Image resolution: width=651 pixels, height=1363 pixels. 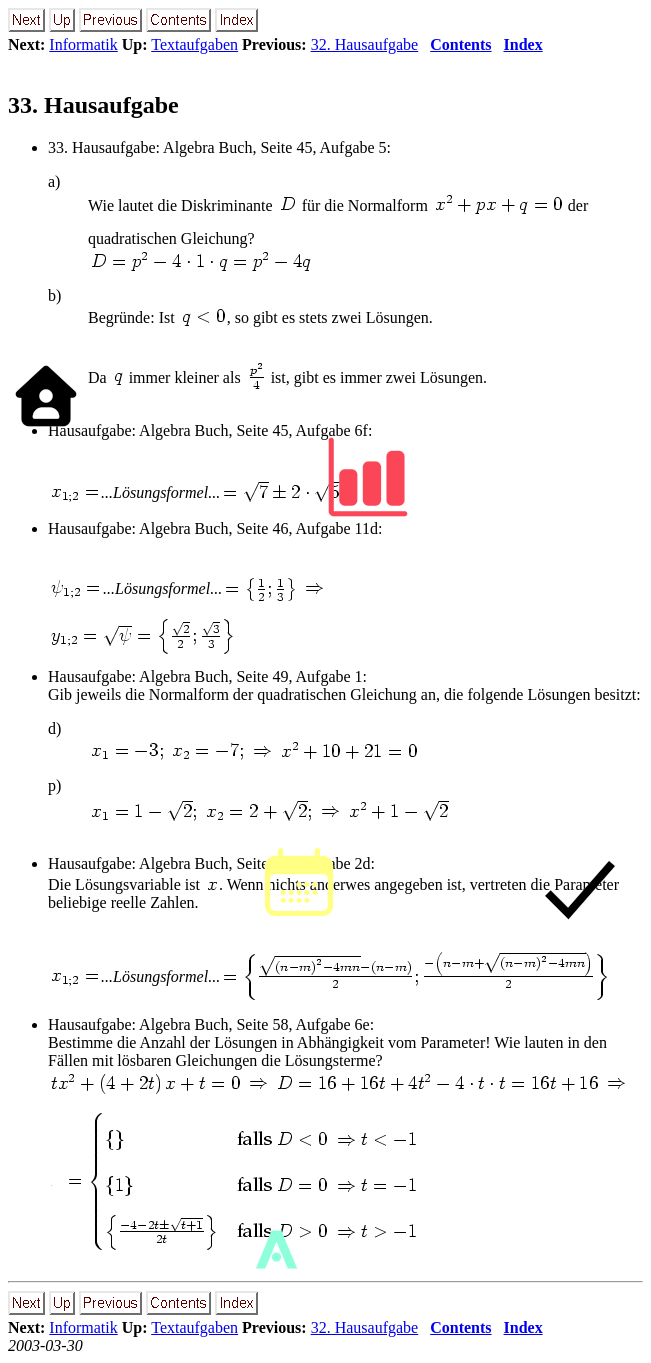 I want to click on view analytics or statistics, so click(x=368, y=477).